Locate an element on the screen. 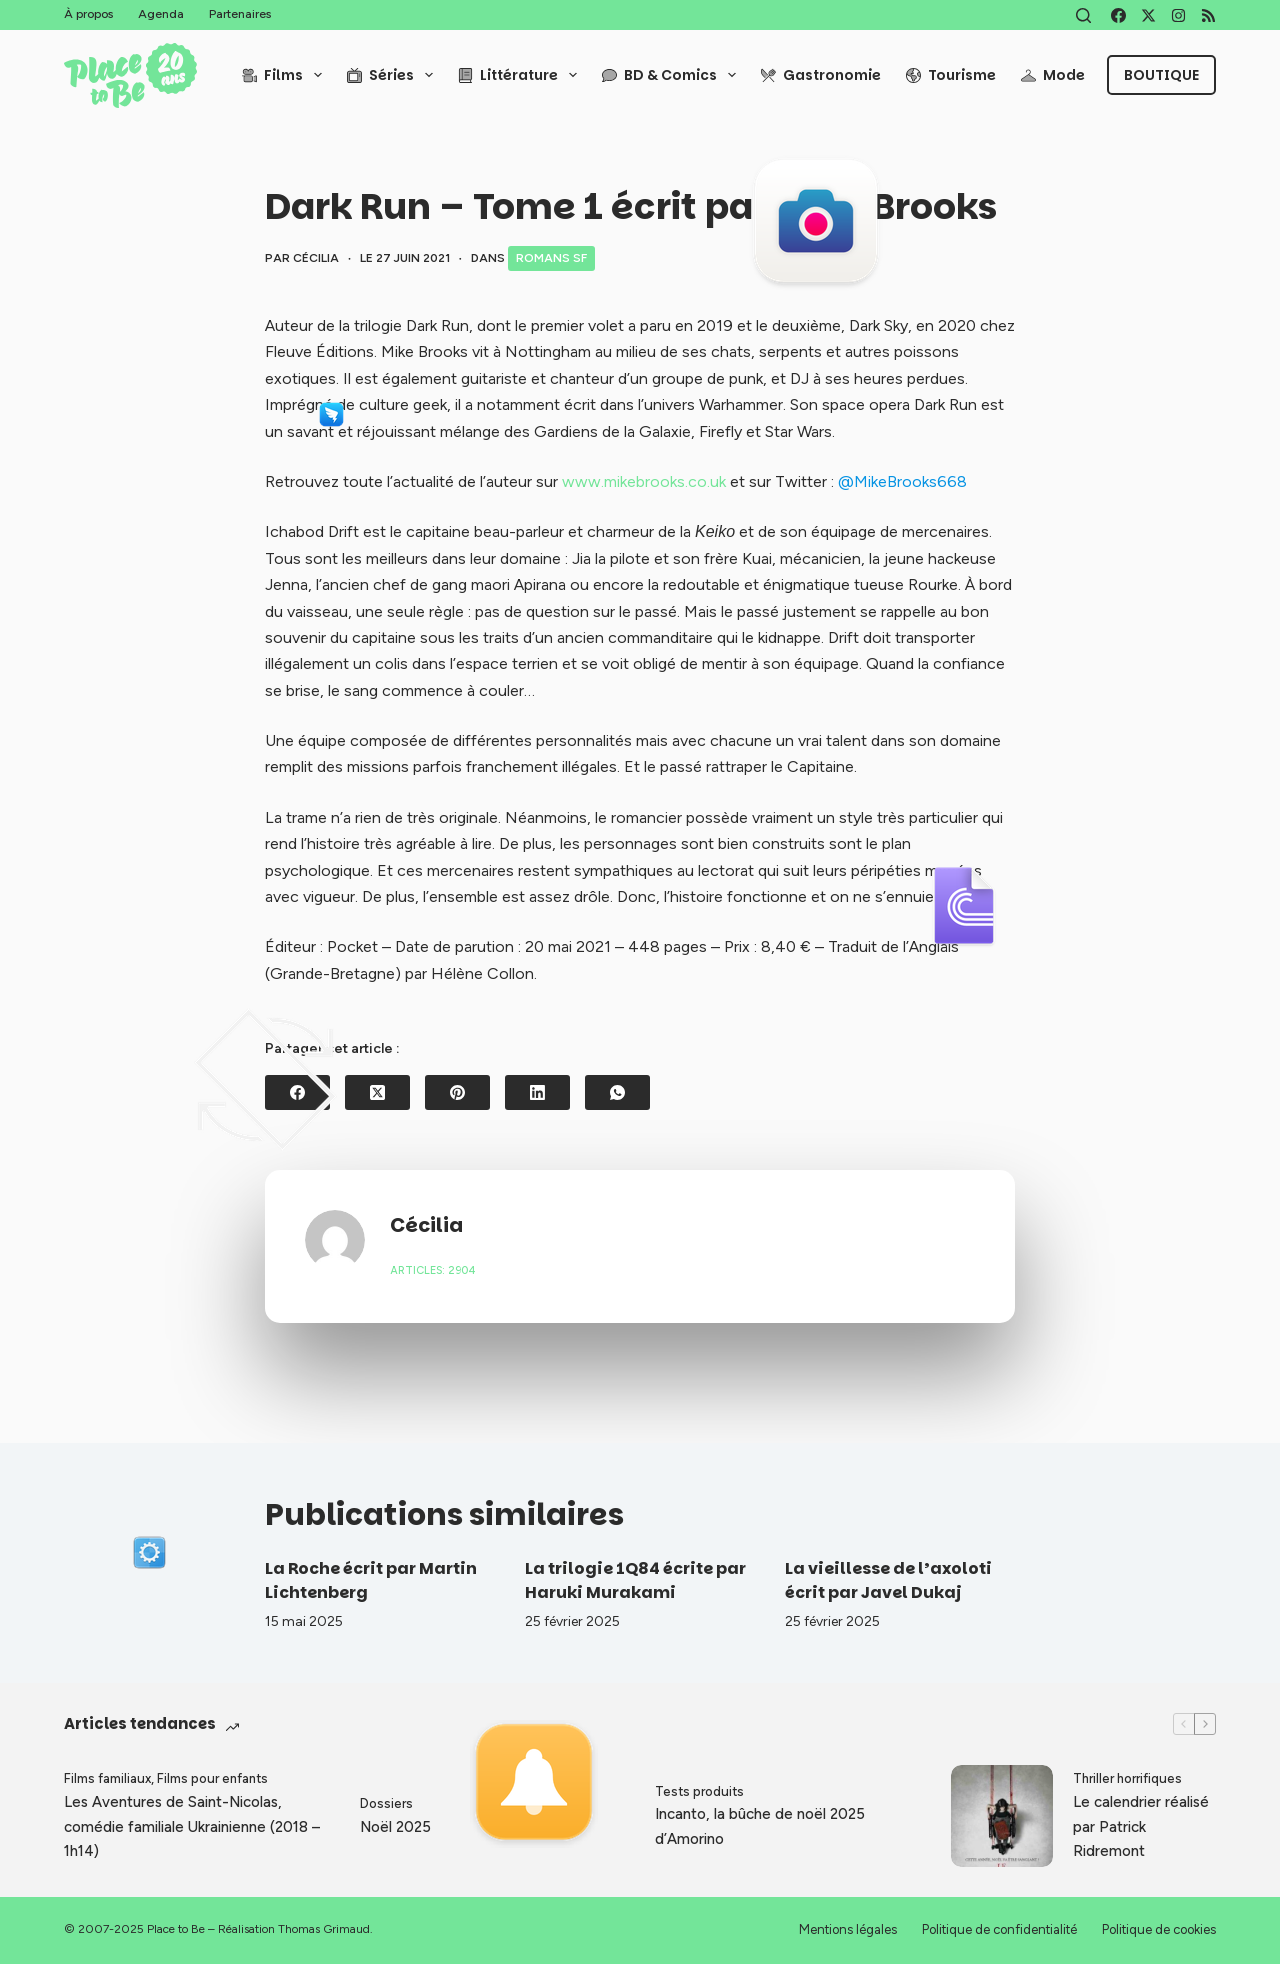  windows executable file type indicator is located at coordinates (149, 1552).